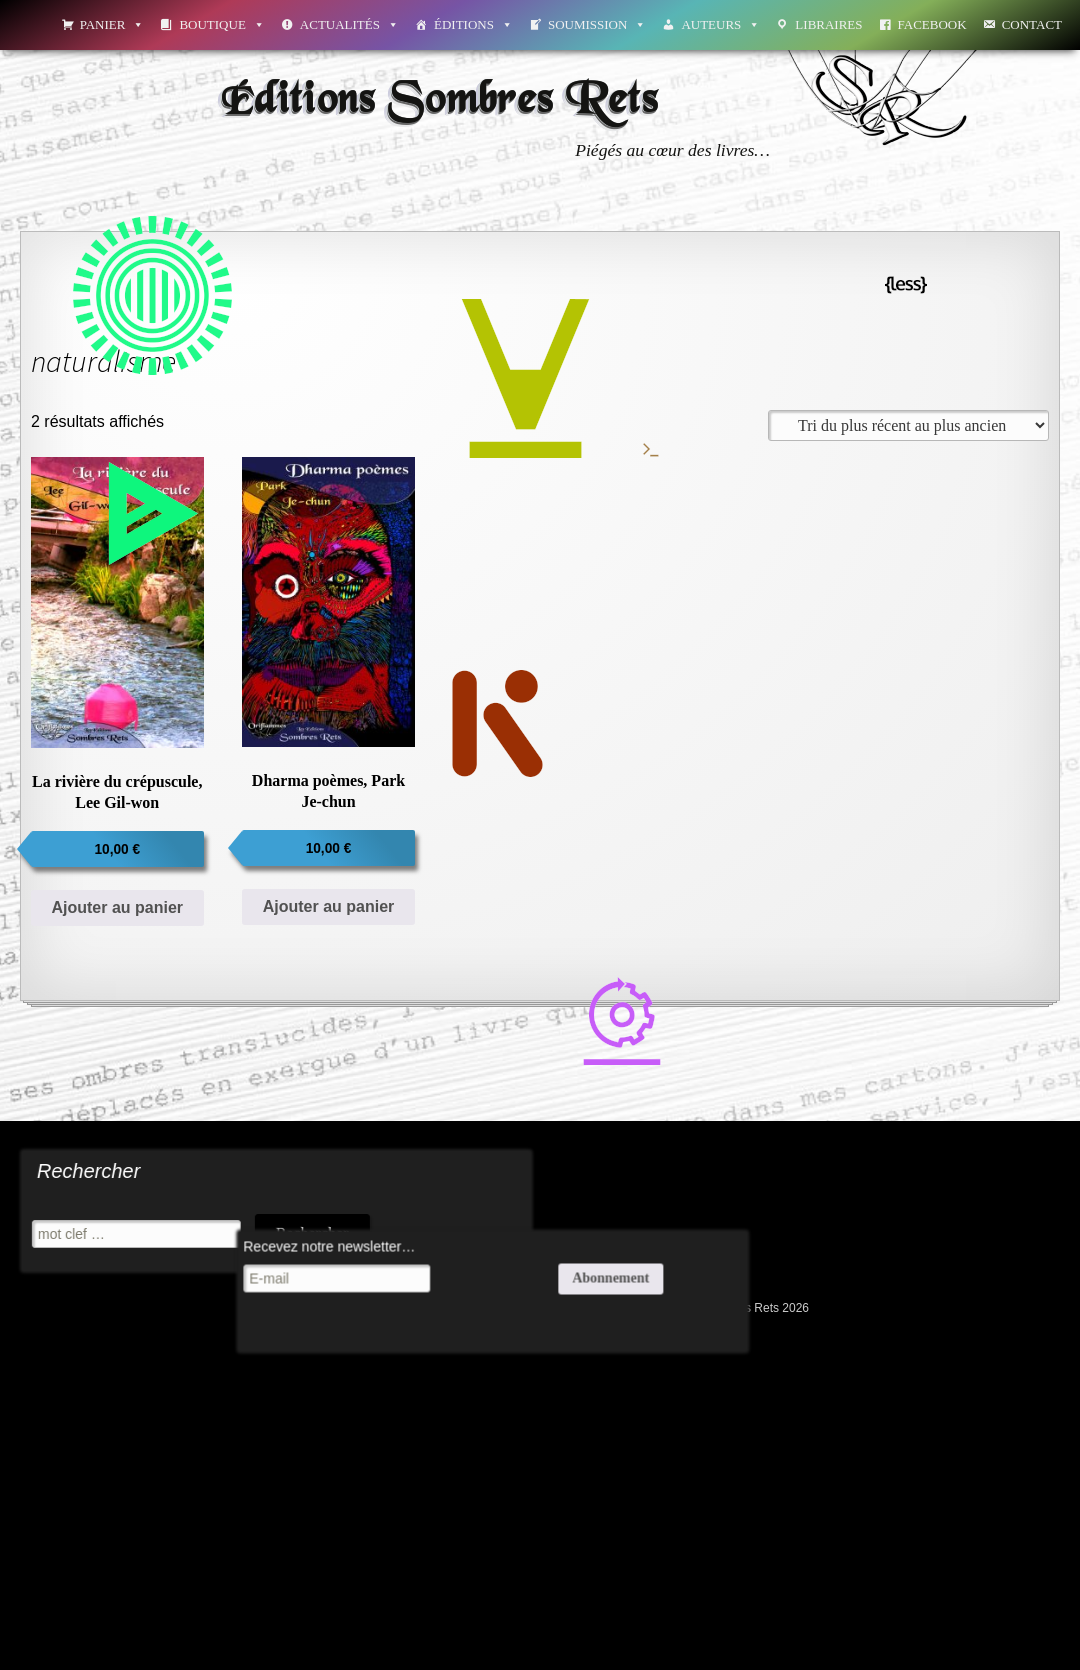 The height and width of the screenshot is (1670, 1080). What do you see at coordinates (651, 449) in the screenshot?
I see `open the command line terminal` at bounding box center [651, 449].